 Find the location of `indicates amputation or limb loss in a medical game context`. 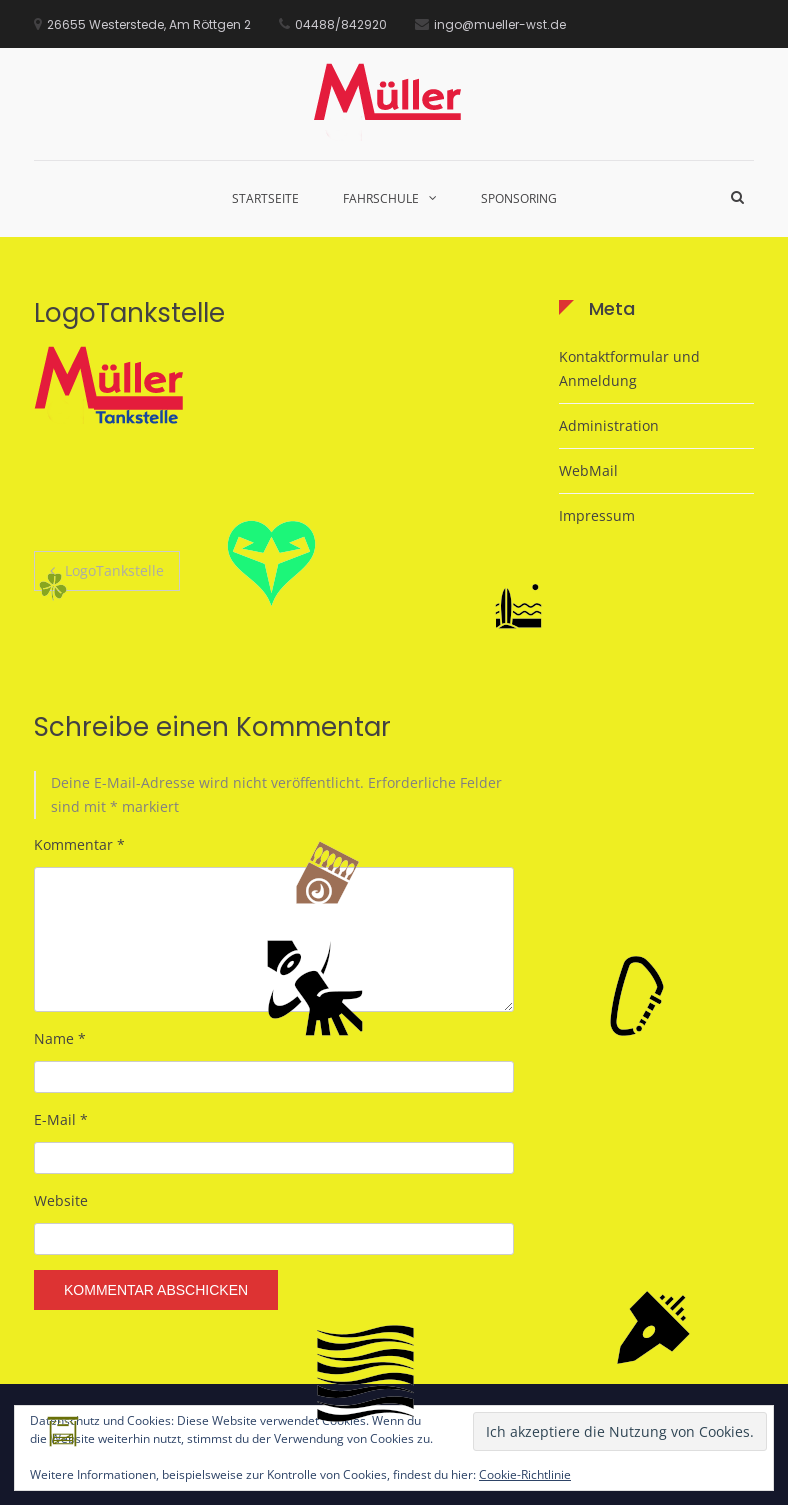

indicates amputation or limb loss in a medical game context is located at coordinates (315, 988).